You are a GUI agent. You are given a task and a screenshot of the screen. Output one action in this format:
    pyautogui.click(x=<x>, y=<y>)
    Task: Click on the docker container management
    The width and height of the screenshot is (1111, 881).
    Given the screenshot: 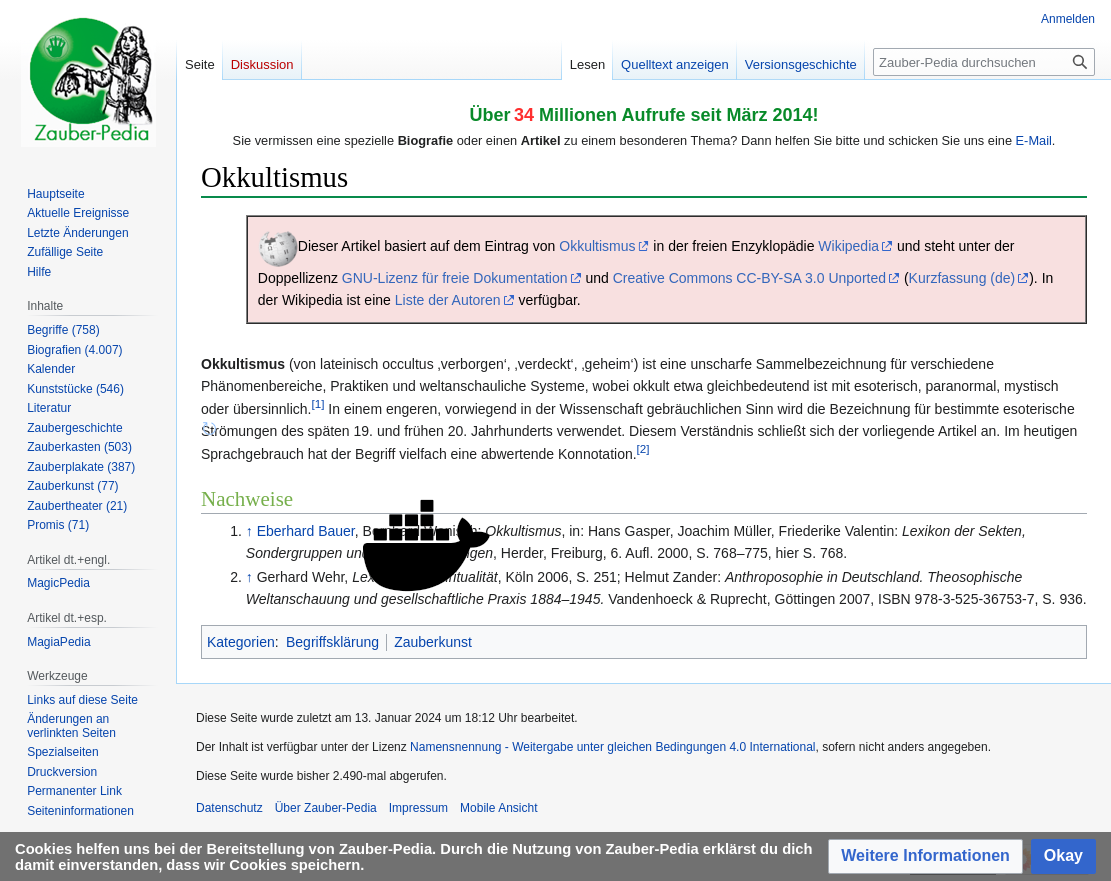 What is the action you would take?
    pyautogui.click(x=426, y=545)
    